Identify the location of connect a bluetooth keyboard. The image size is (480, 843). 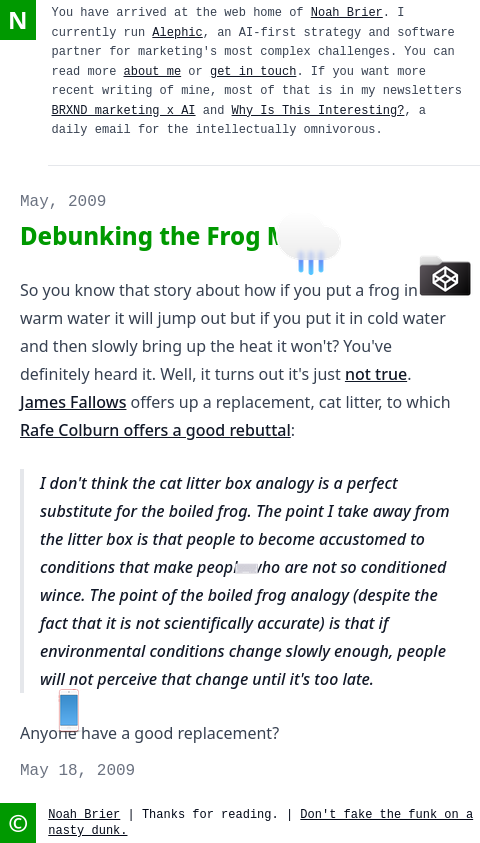
(246, 568).